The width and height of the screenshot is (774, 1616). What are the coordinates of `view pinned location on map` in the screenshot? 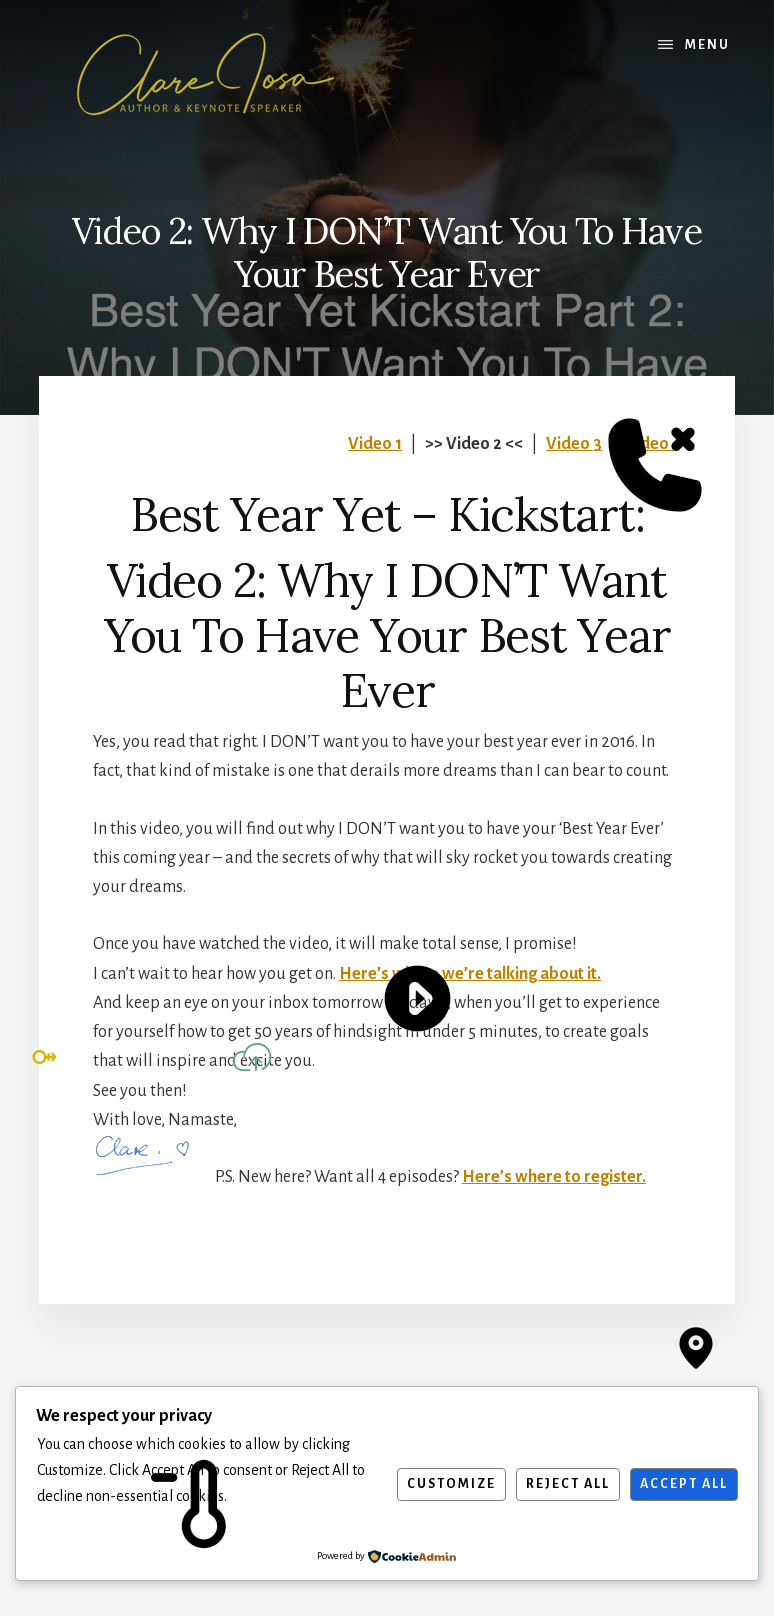 It's located at (696, 1348).